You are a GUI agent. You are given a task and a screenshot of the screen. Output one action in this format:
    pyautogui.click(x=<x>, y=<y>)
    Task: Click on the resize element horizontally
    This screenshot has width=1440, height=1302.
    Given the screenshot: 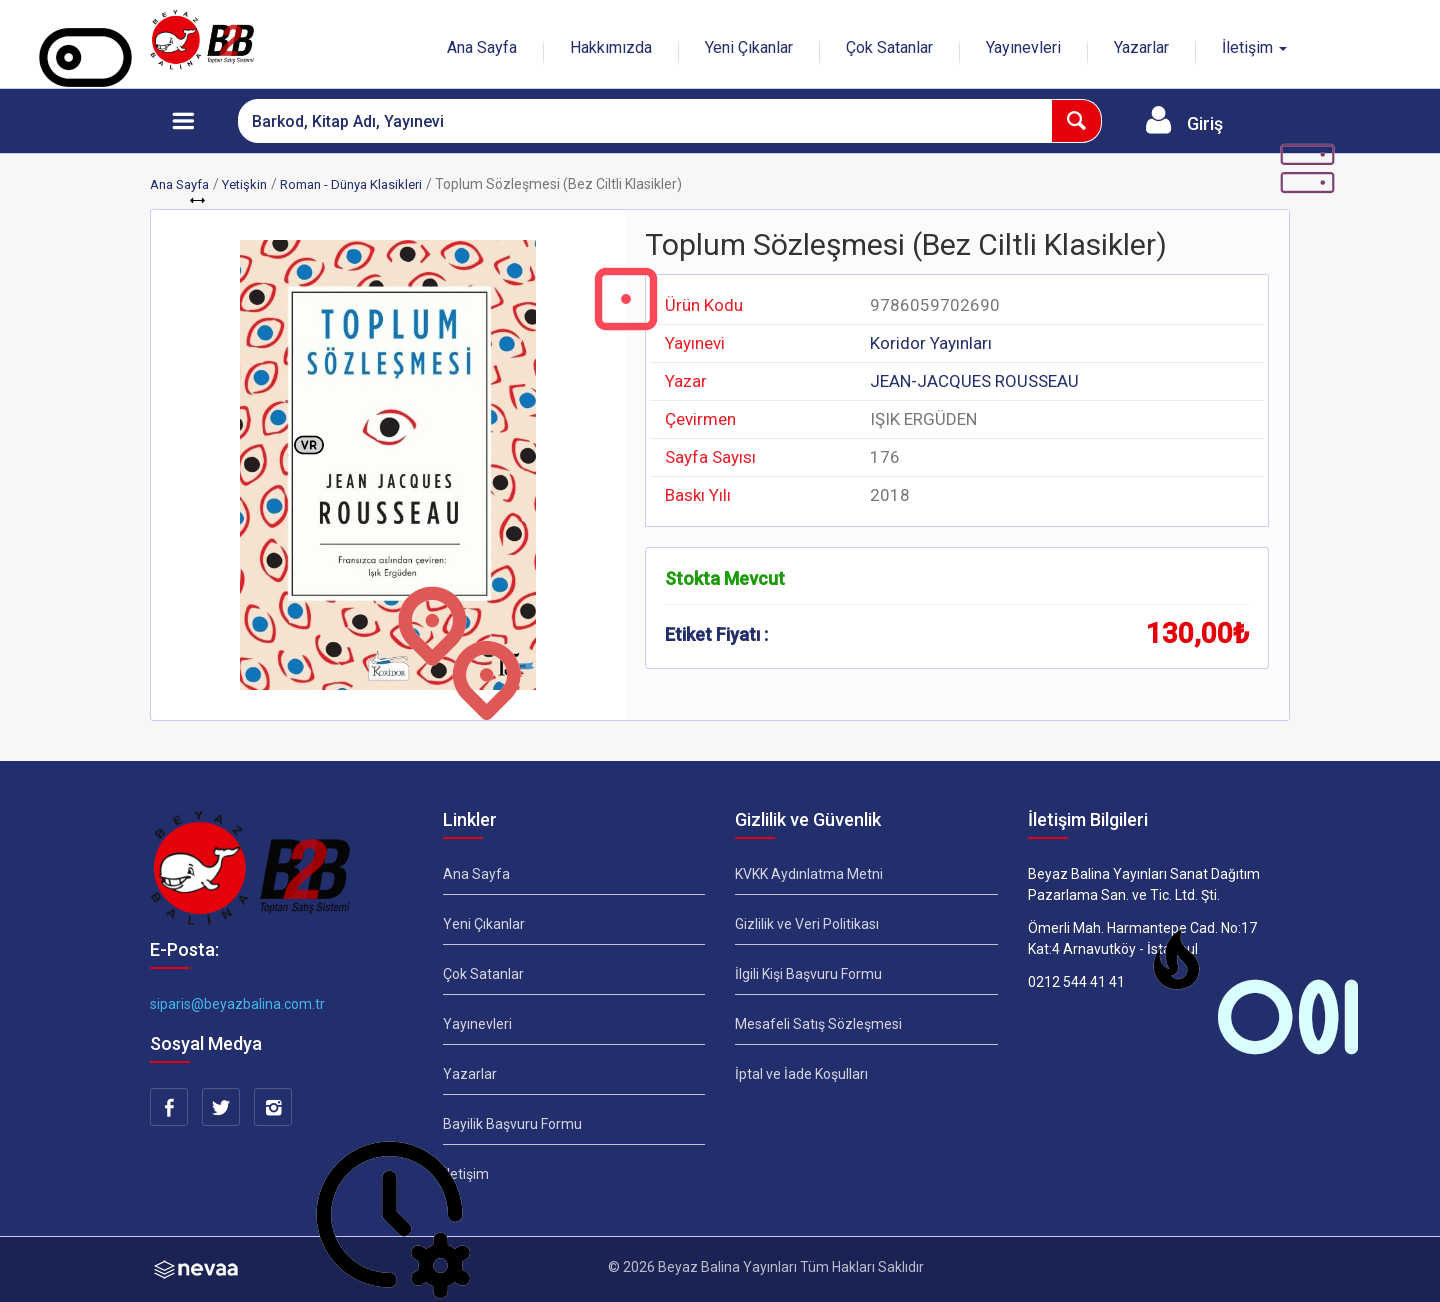 What is the action you would take?
    pyautogui.click(x=197, y=200)
    